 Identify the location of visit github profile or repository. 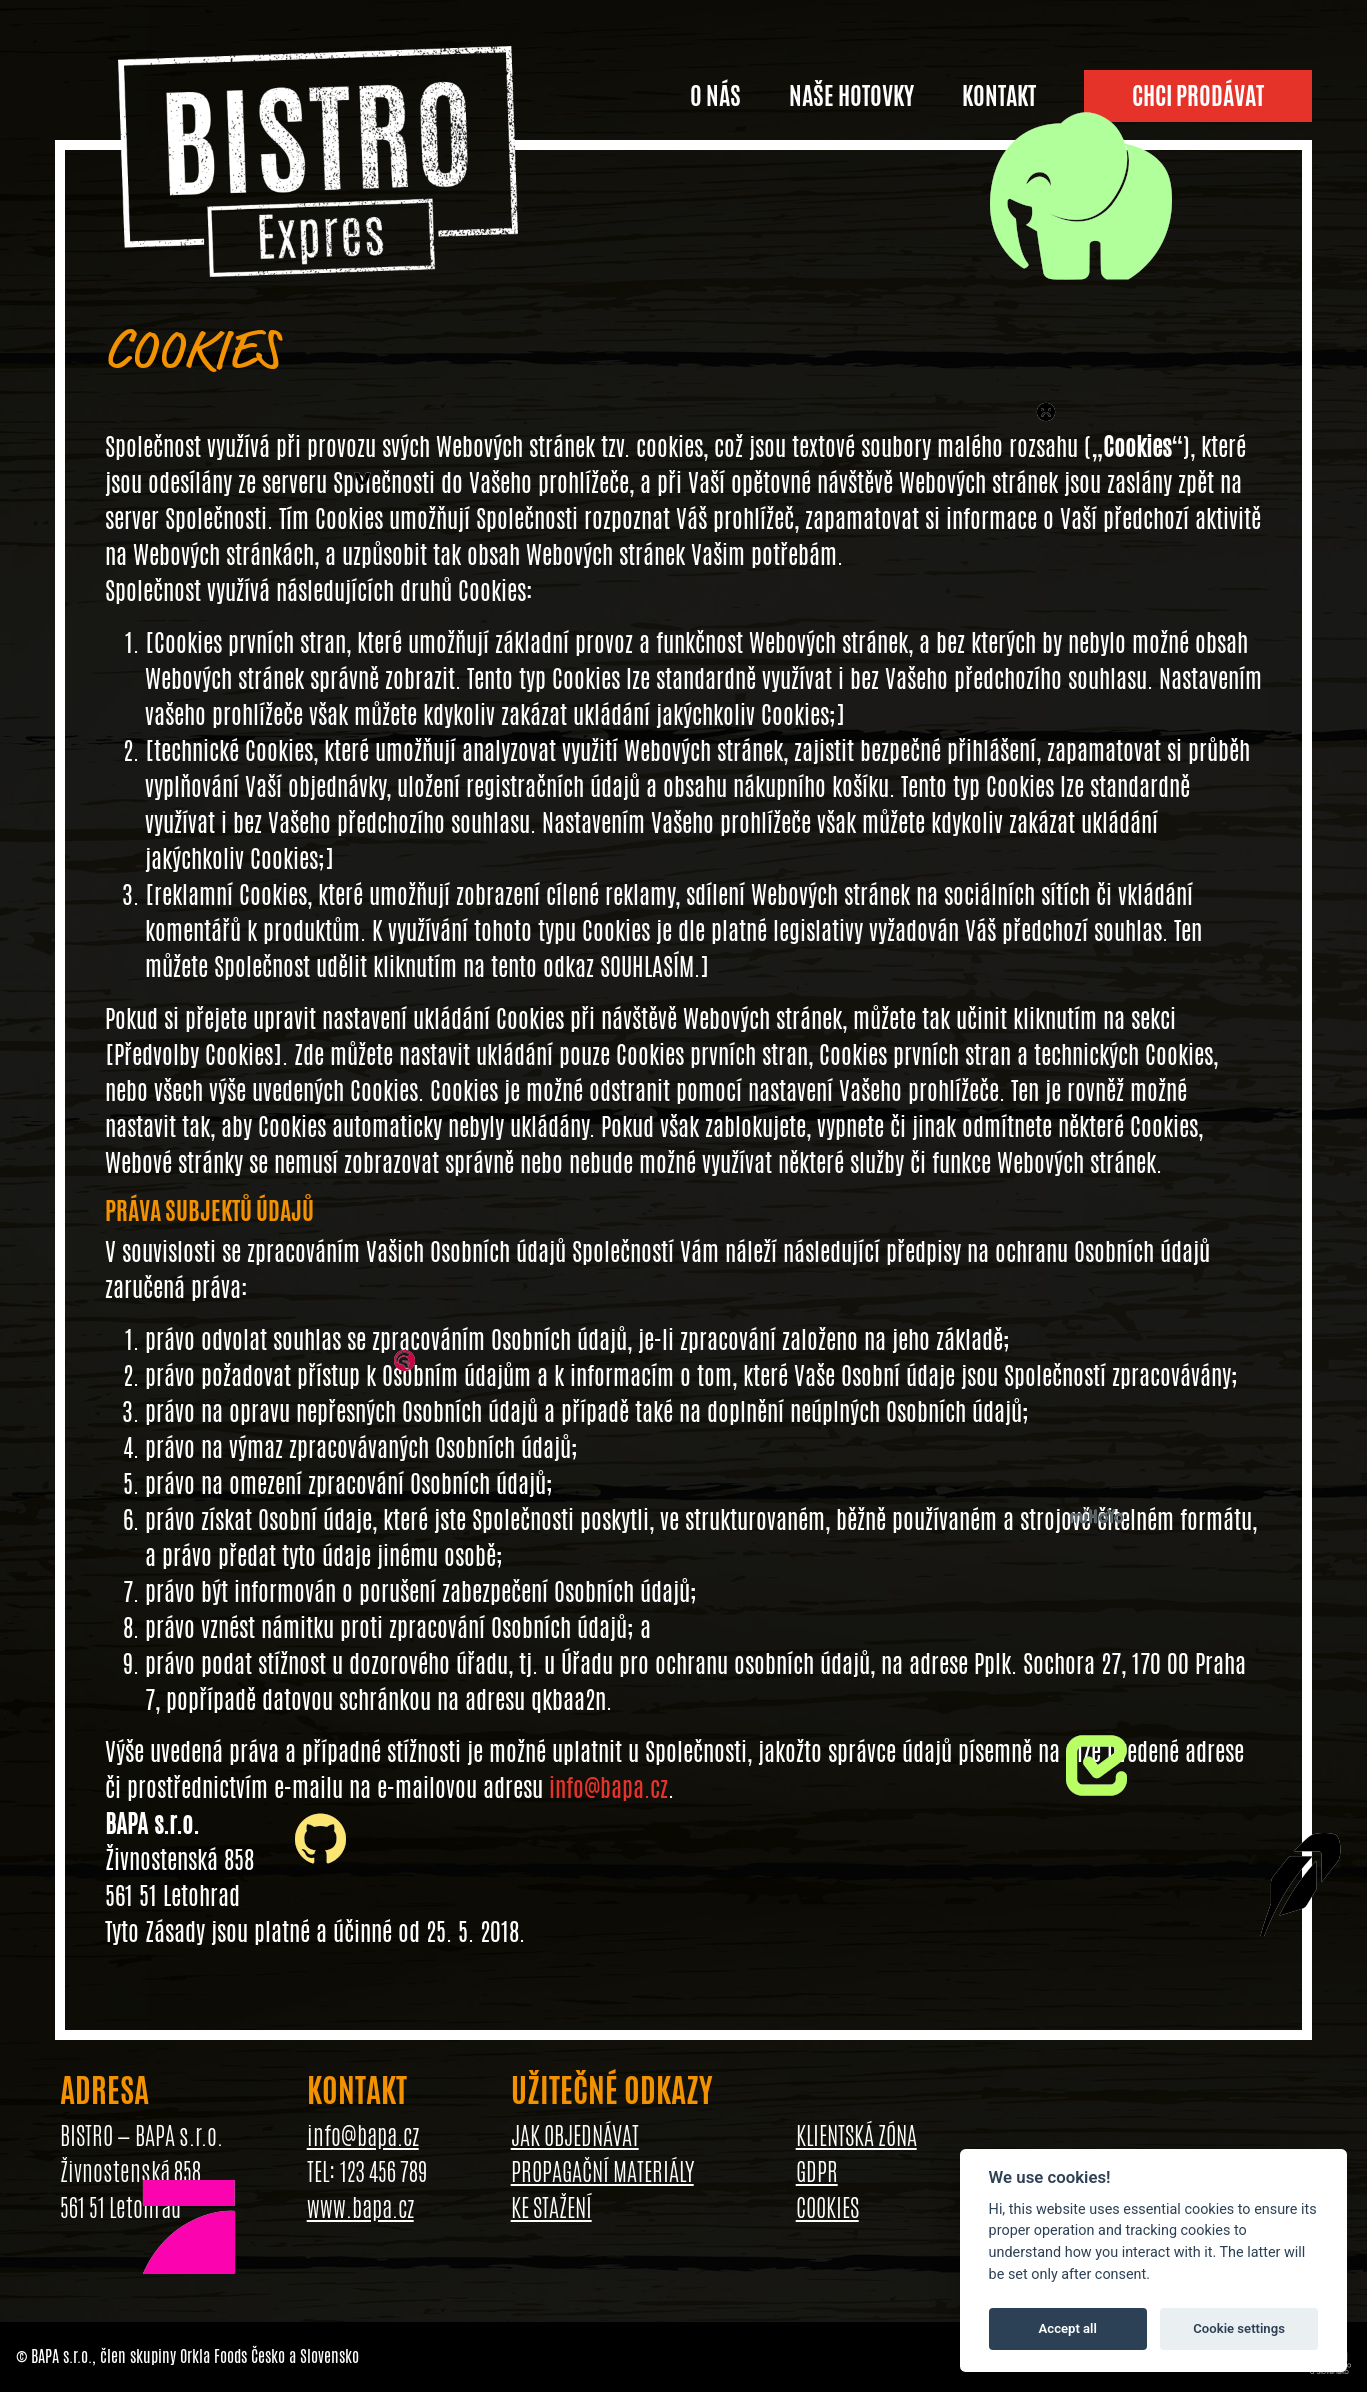
(320, 1838).